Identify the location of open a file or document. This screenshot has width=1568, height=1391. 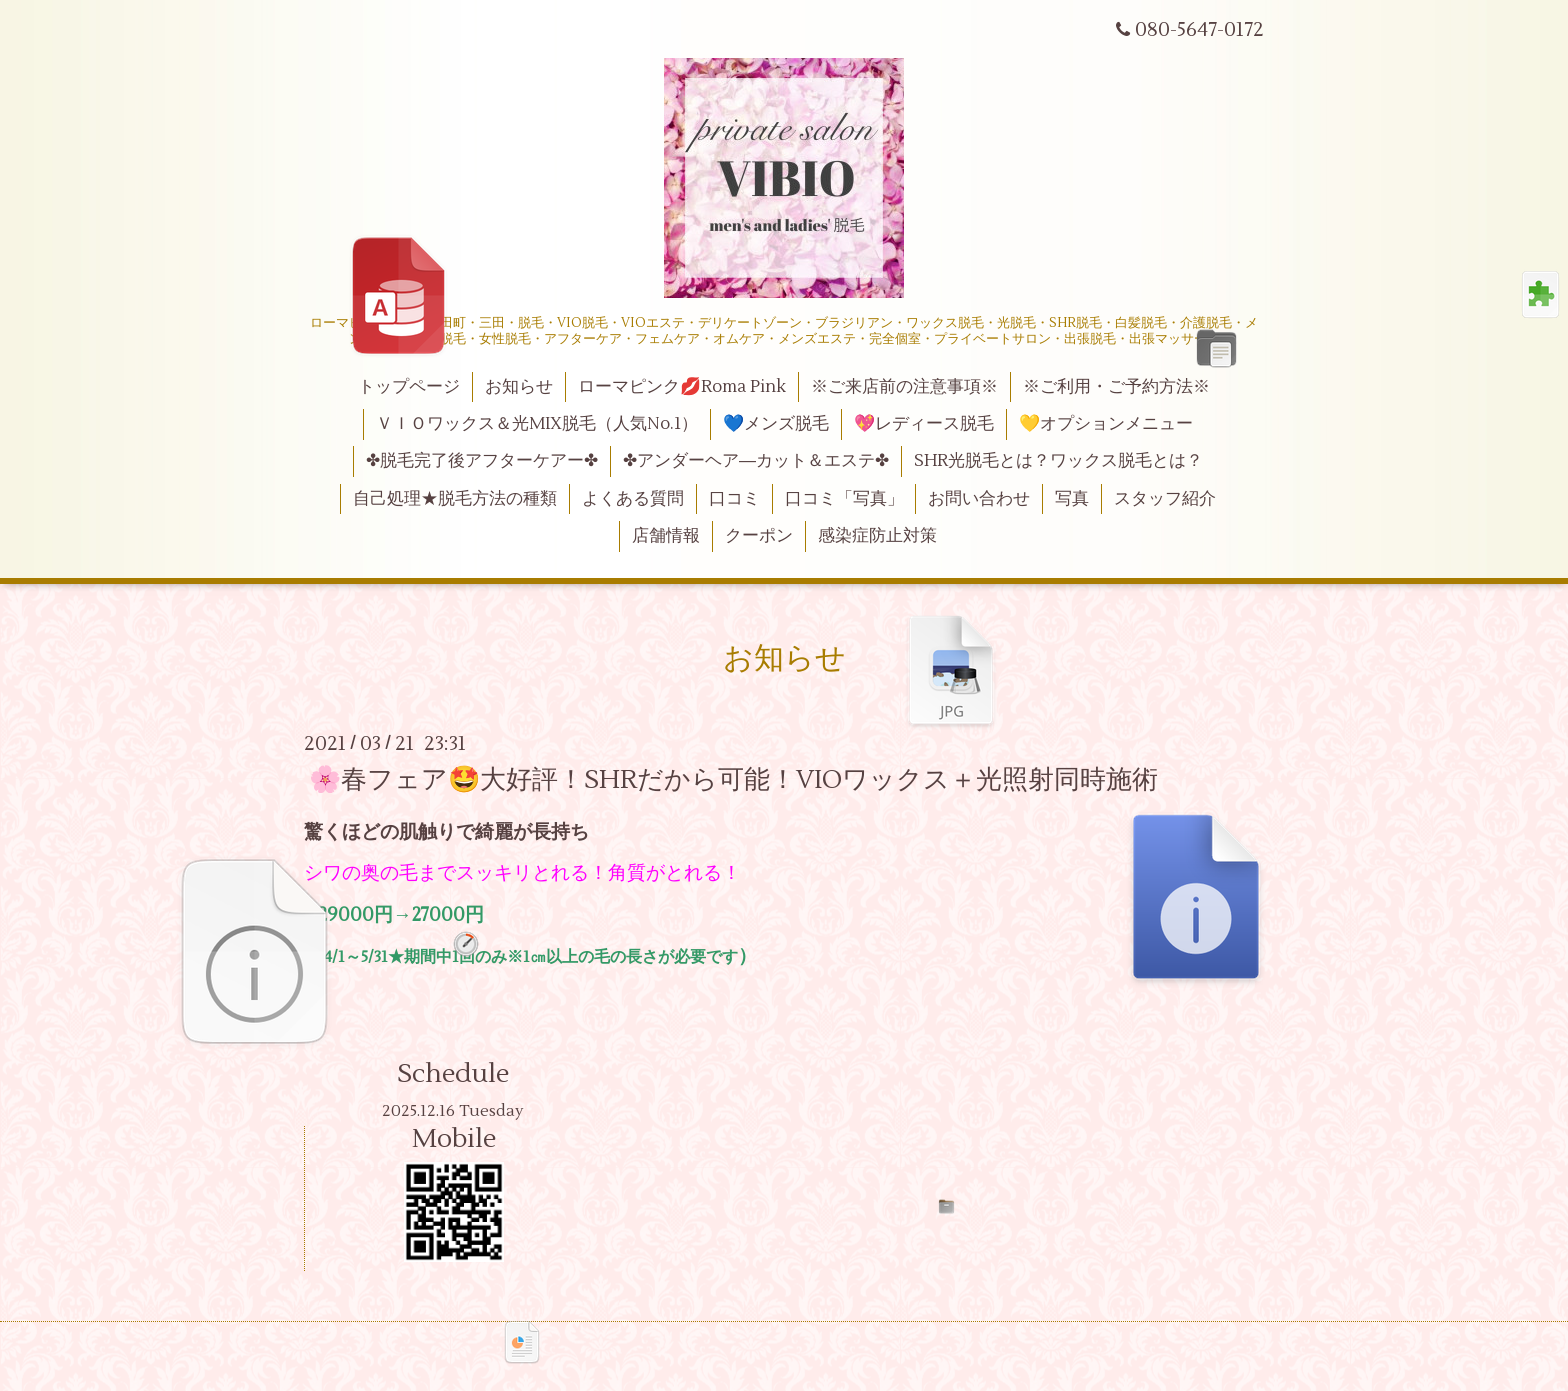
(1216, 347).